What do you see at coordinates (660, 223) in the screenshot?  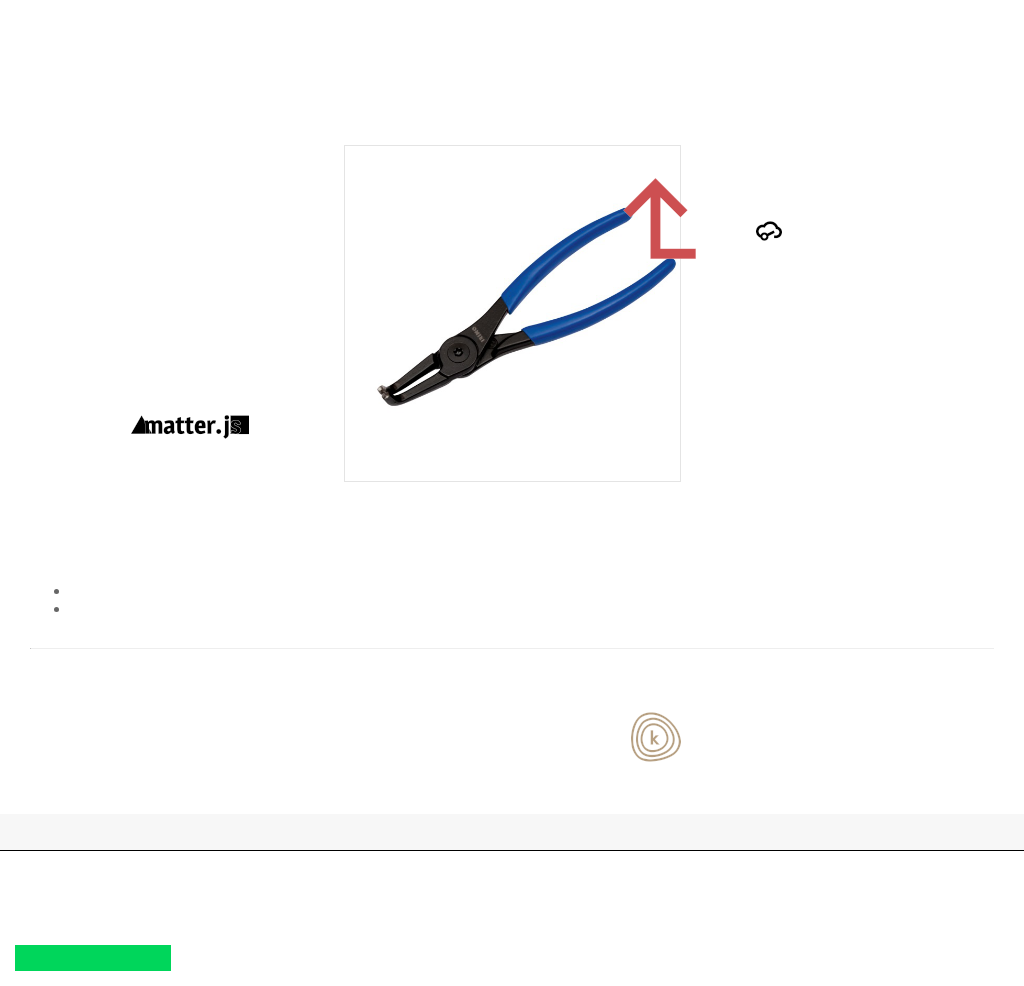 I see `navigate back and up one level` at bounding box center [660, 223].